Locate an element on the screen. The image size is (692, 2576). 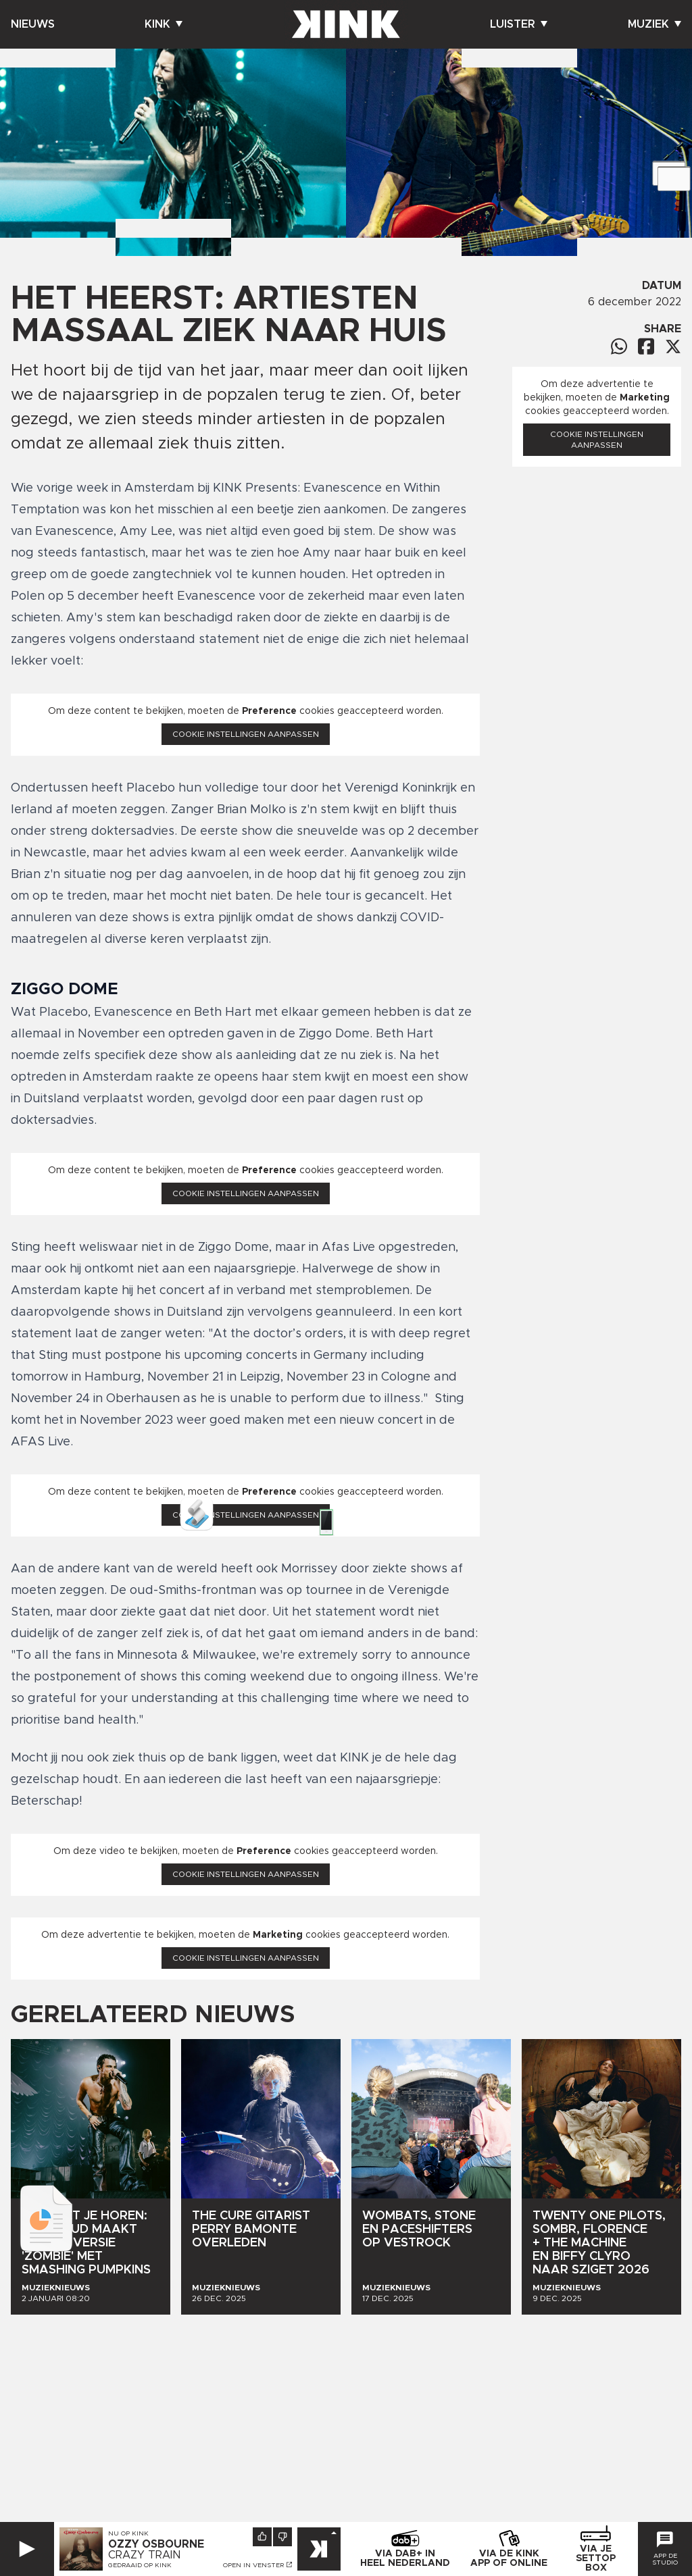
iPod nano device connected is located at coordinates (326, 1522).